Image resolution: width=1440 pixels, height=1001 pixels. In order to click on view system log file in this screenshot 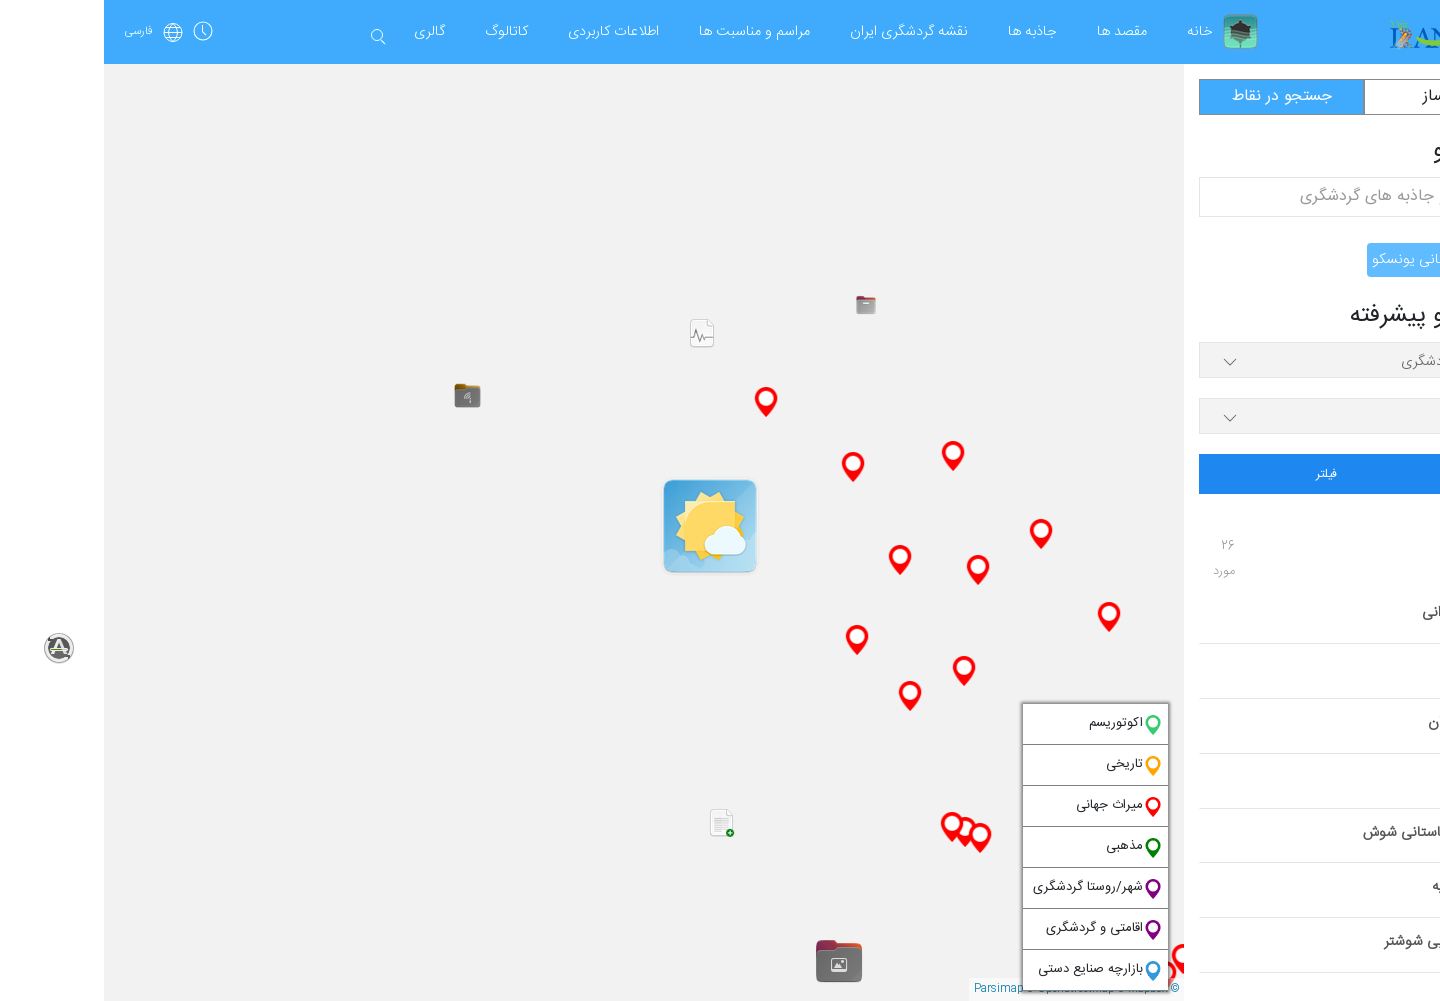, I will do `click(702, 333)`.